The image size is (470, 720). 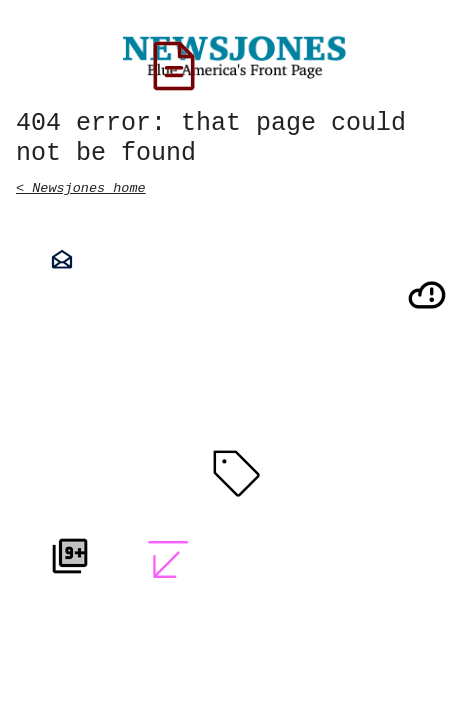 I want to click on indicates 9 or more items in a stack or collection, so click(x=70, y=556).